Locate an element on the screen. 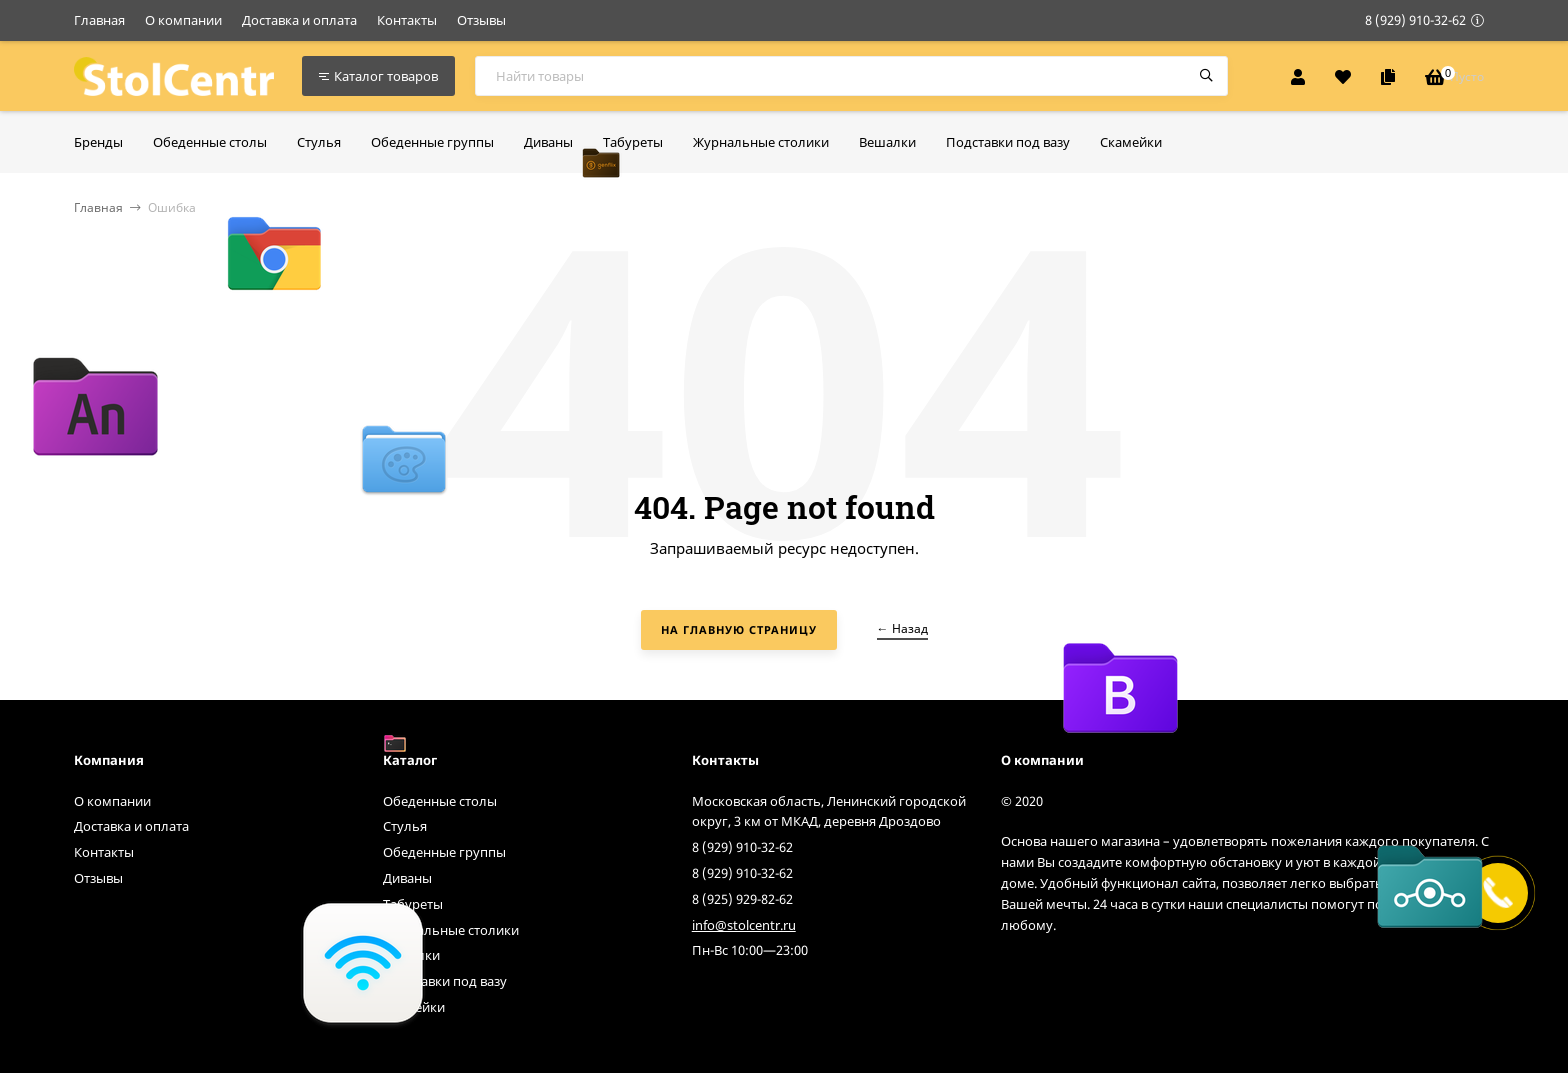 The width and height of the screenshot is (1568, 1073). open hyper terminal project folder is located at coordinates (395, 744).